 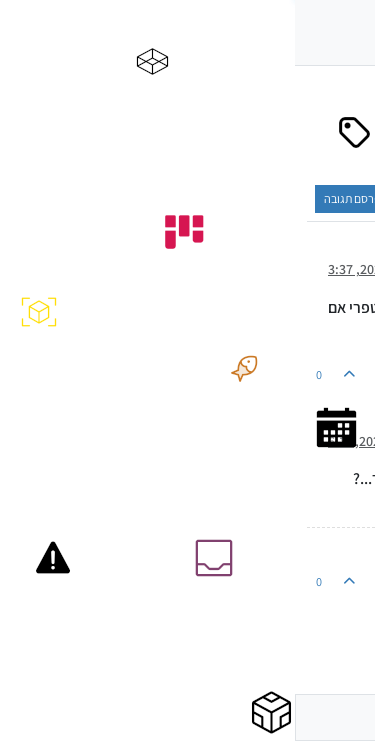 I want to click on open CodePen profile or project, so click(x=152, y=61).